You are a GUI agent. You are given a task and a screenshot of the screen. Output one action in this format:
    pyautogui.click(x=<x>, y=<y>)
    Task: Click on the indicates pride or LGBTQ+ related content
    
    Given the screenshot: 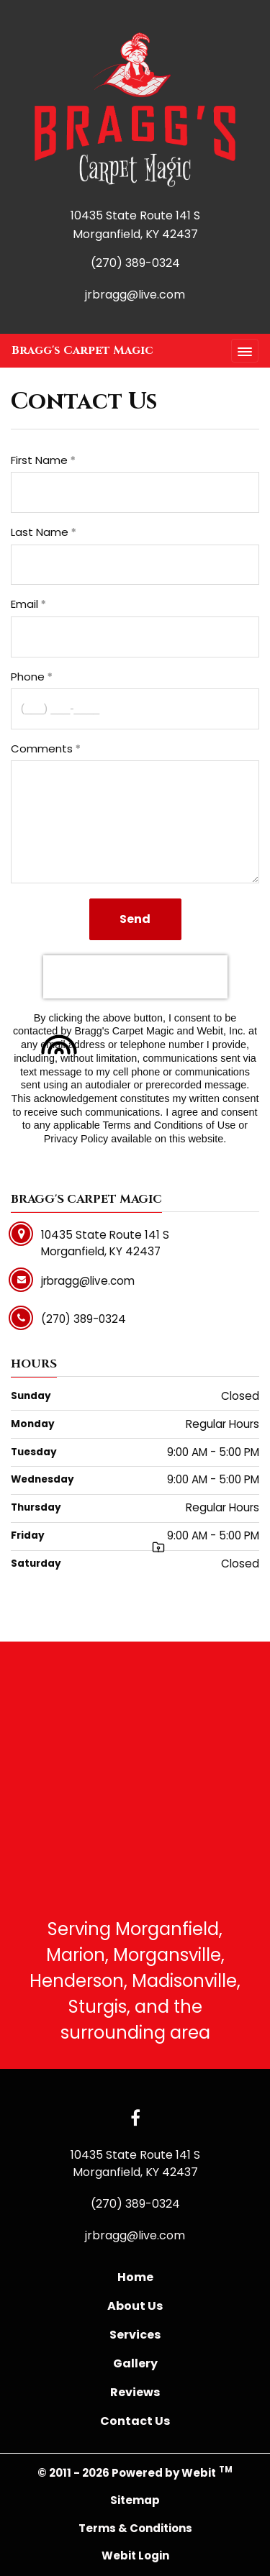 What is the action you would take?
    pyautogui.click(x=59, y=1044)
    